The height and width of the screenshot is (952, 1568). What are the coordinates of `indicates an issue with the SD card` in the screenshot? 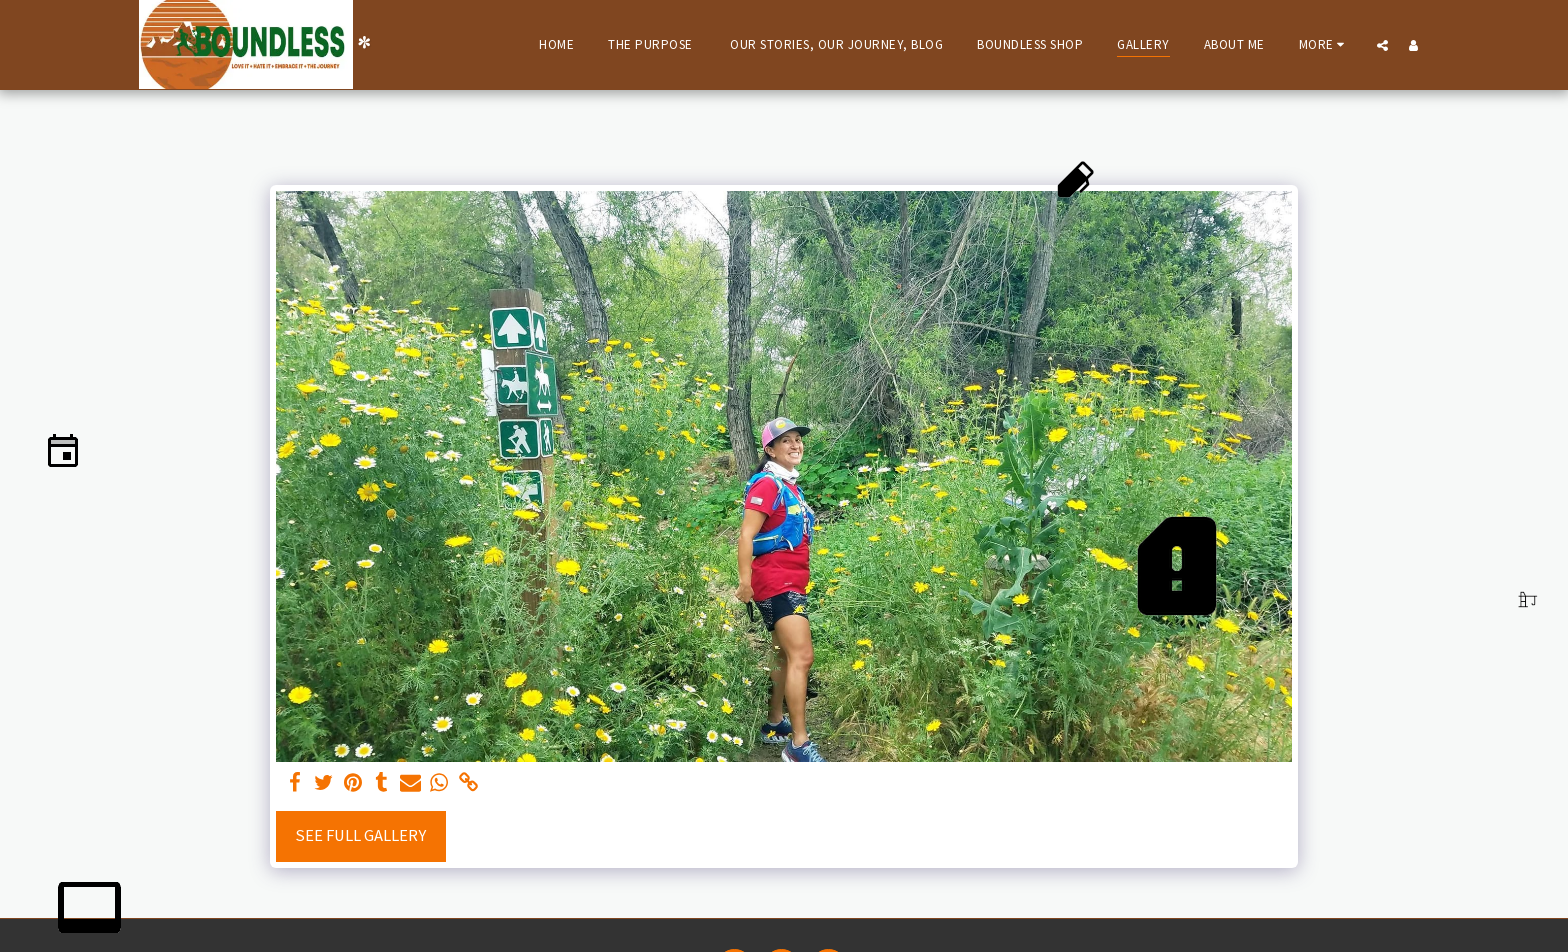 It's located at (1177, 566).